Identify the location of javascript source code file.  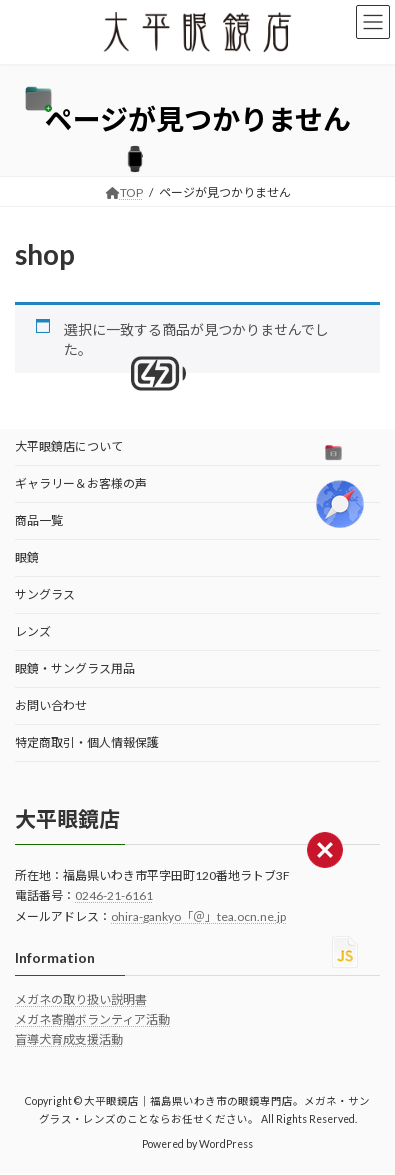
(345, 952).